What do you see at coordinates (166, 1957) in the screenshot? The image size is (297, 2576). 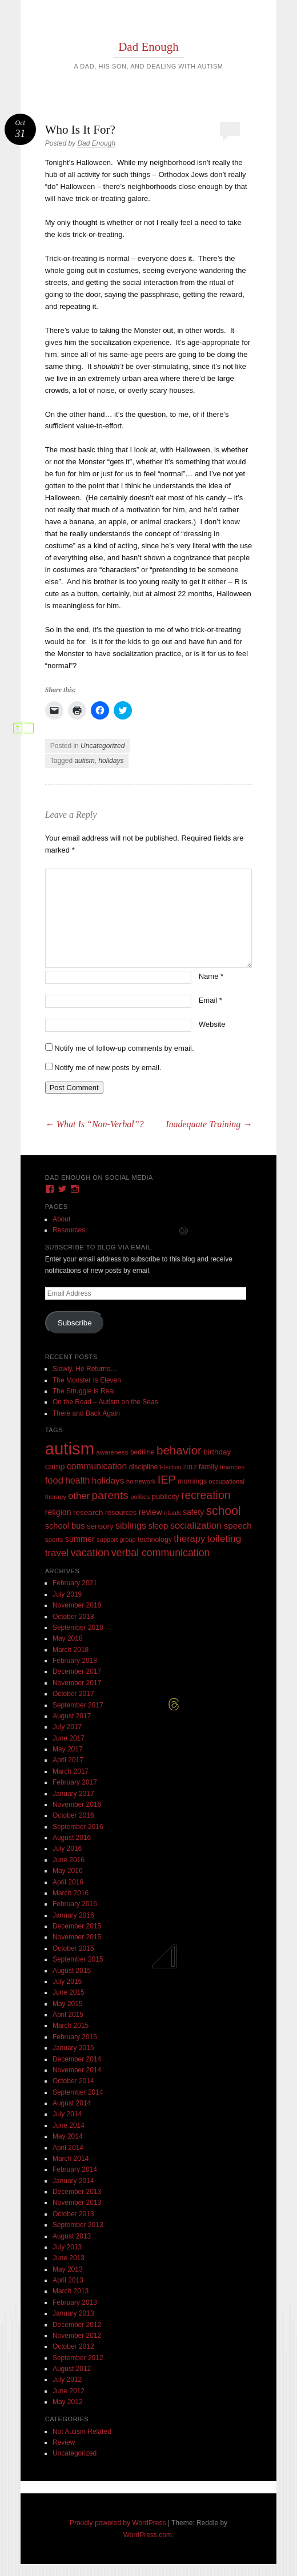 I see `indicates strong cellular network signal` at bounding box center [166, 1957].